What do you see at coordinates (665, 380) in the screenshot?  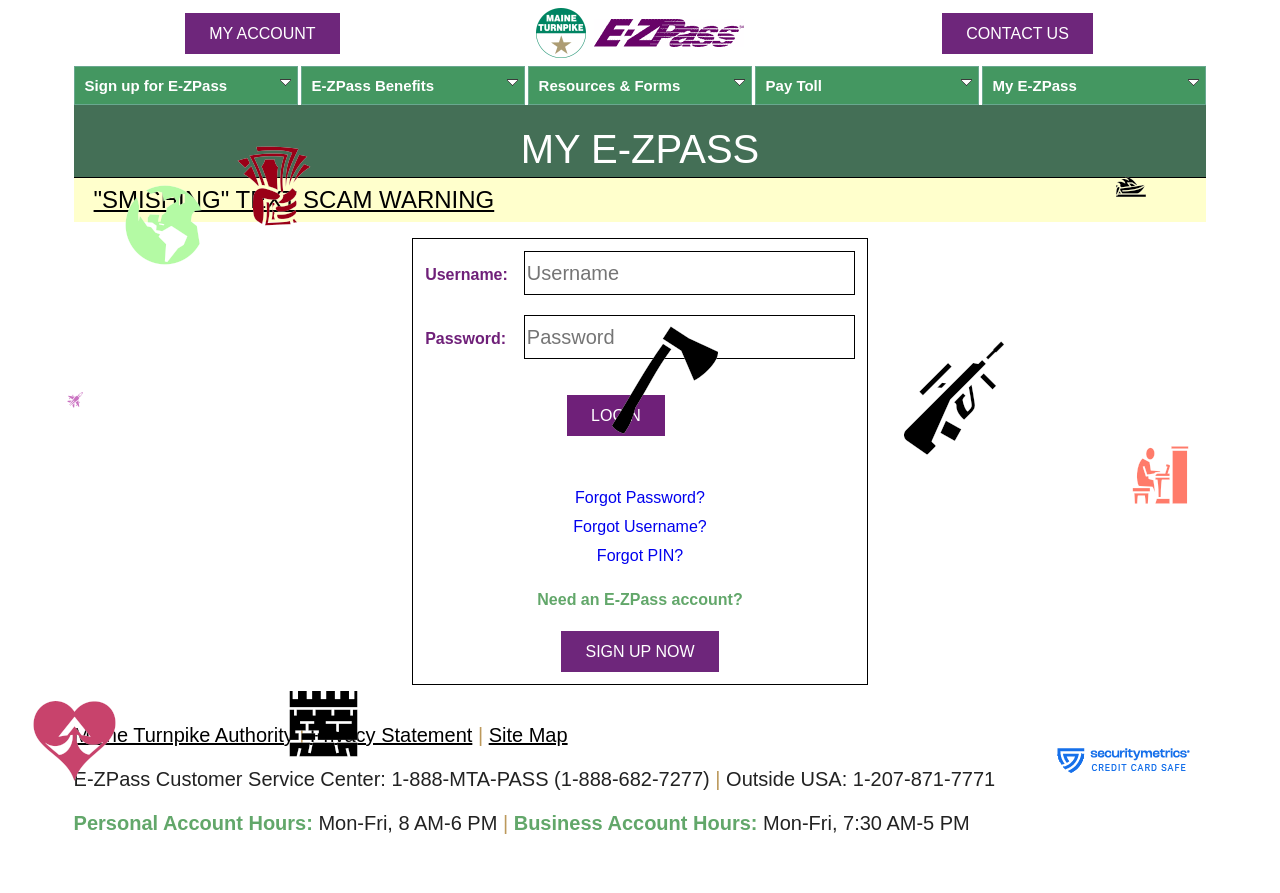 I see `equip hatchet tool or weapon` at bounding box center [665, 380].